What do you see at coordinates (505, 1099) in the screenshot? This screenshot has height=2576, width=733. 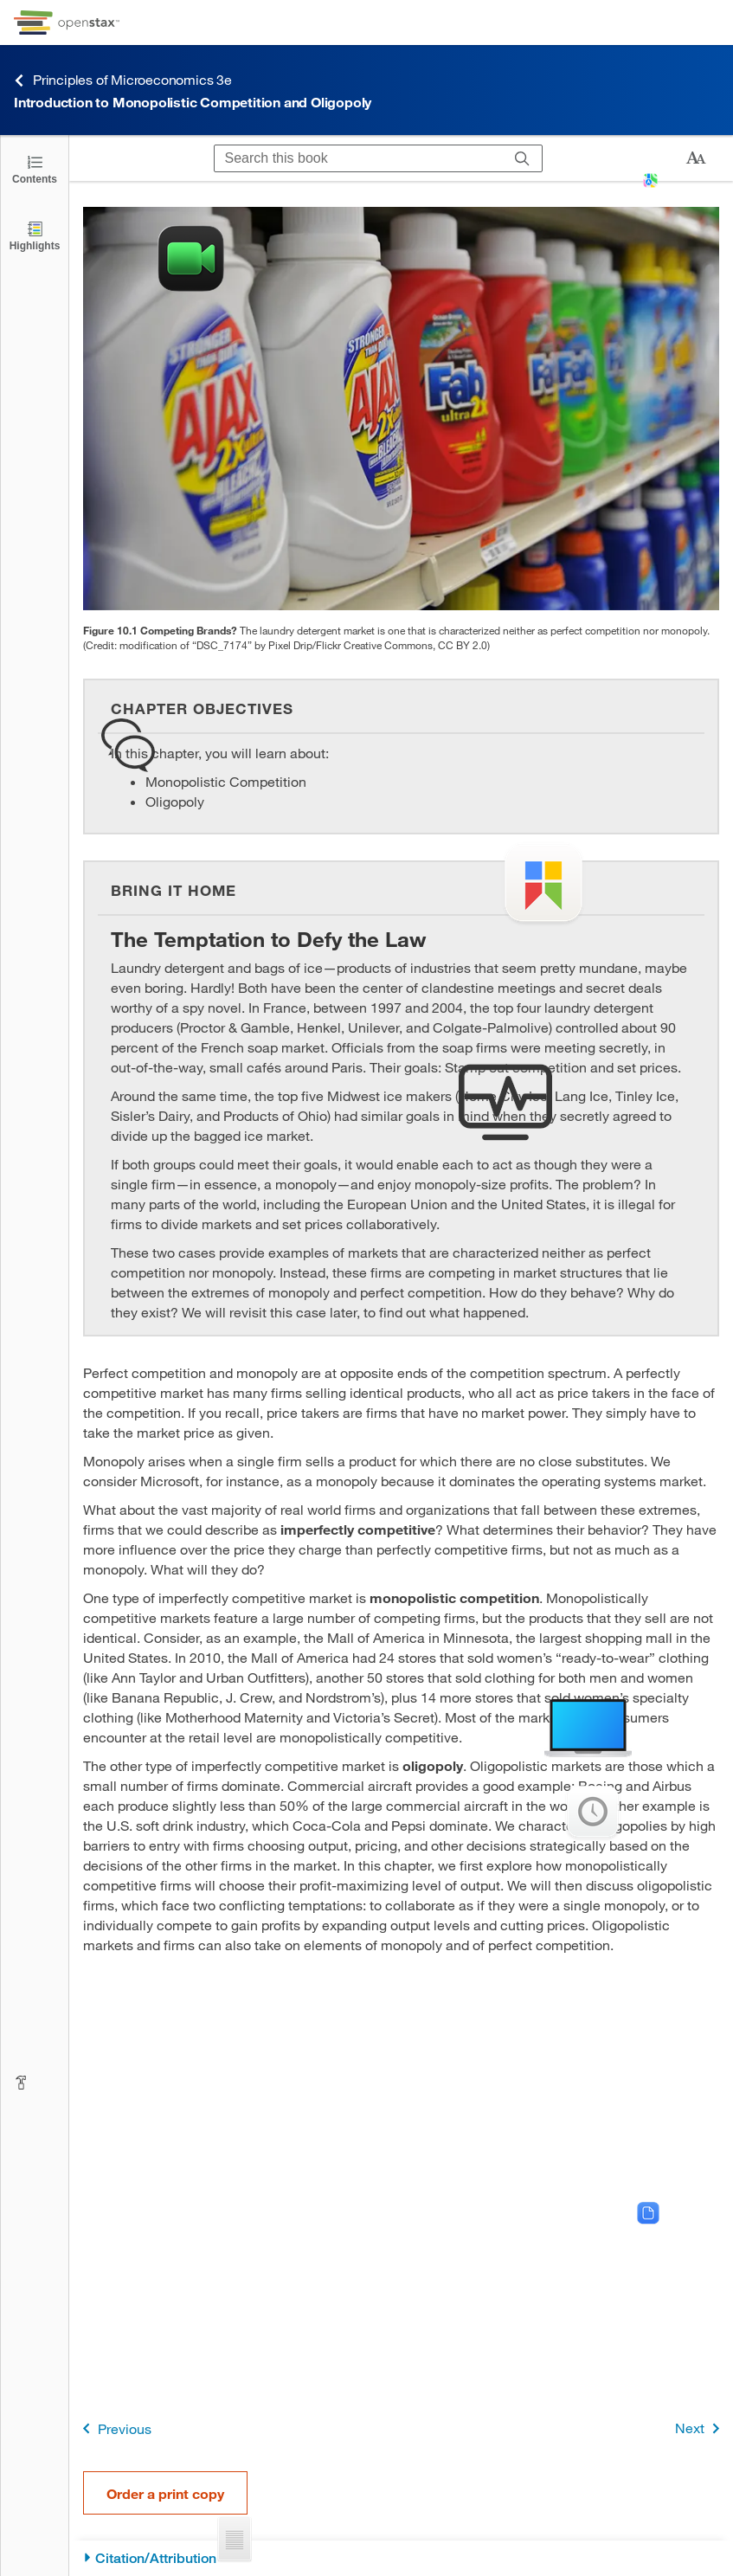 I see `access device diagnostics and system health` at bounding box center [505, 1099].